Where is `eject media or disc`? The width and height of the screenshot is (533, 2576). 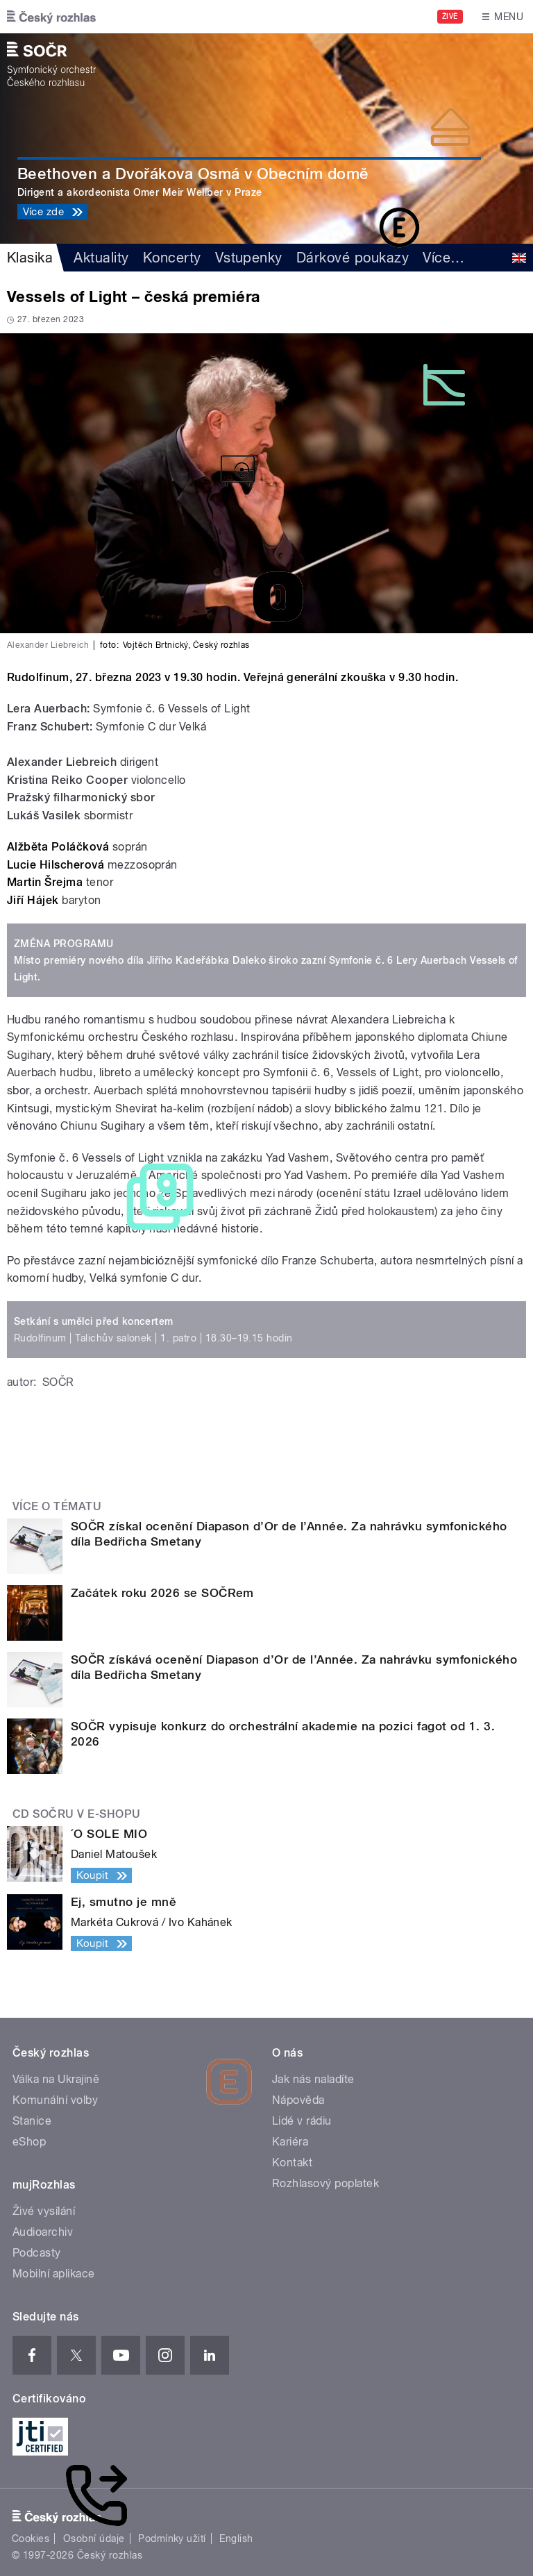 eject media or disc is located at coordinates (450, 129).